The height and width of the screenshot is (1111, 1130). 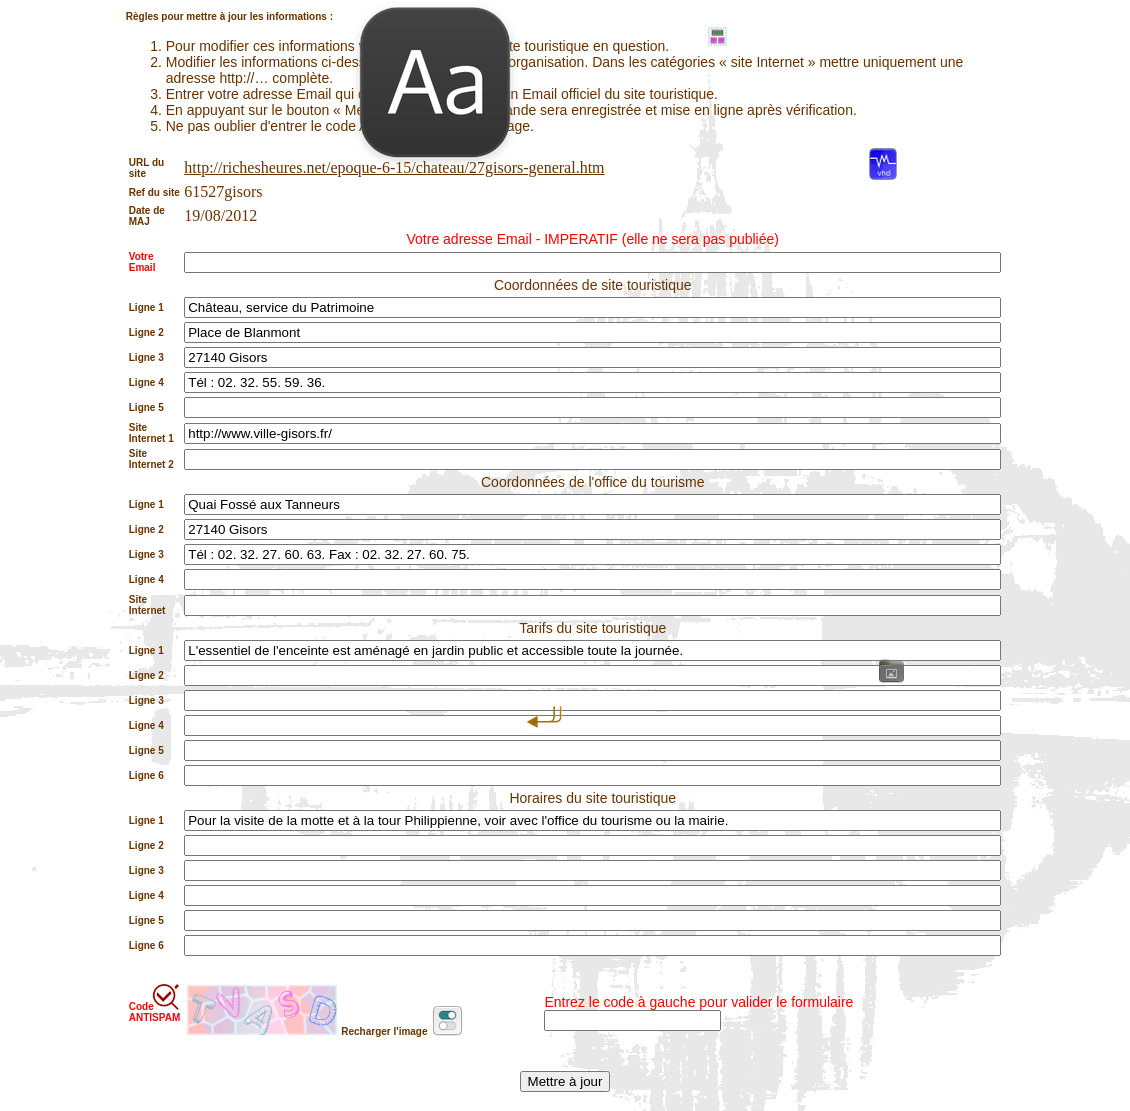 What do you see at coordinates (543, 714) in the screenshot?
I see `reply to all recipients of an email` at bounding box center [543, 714].